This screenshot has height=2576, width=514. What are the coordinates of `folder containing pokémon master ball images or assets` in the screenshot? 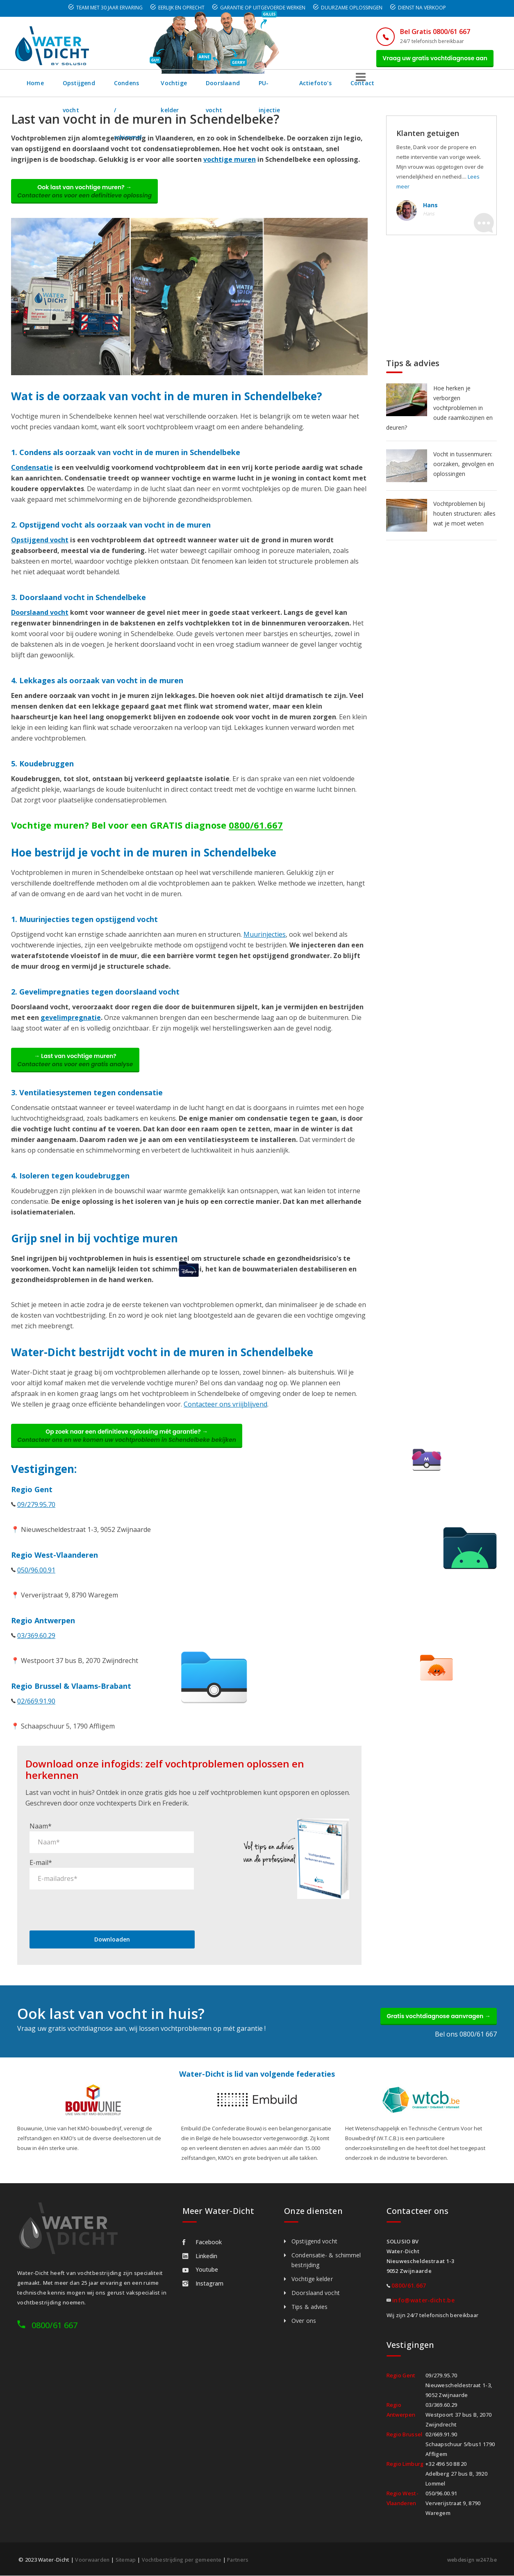 It's located at (426, 1460).